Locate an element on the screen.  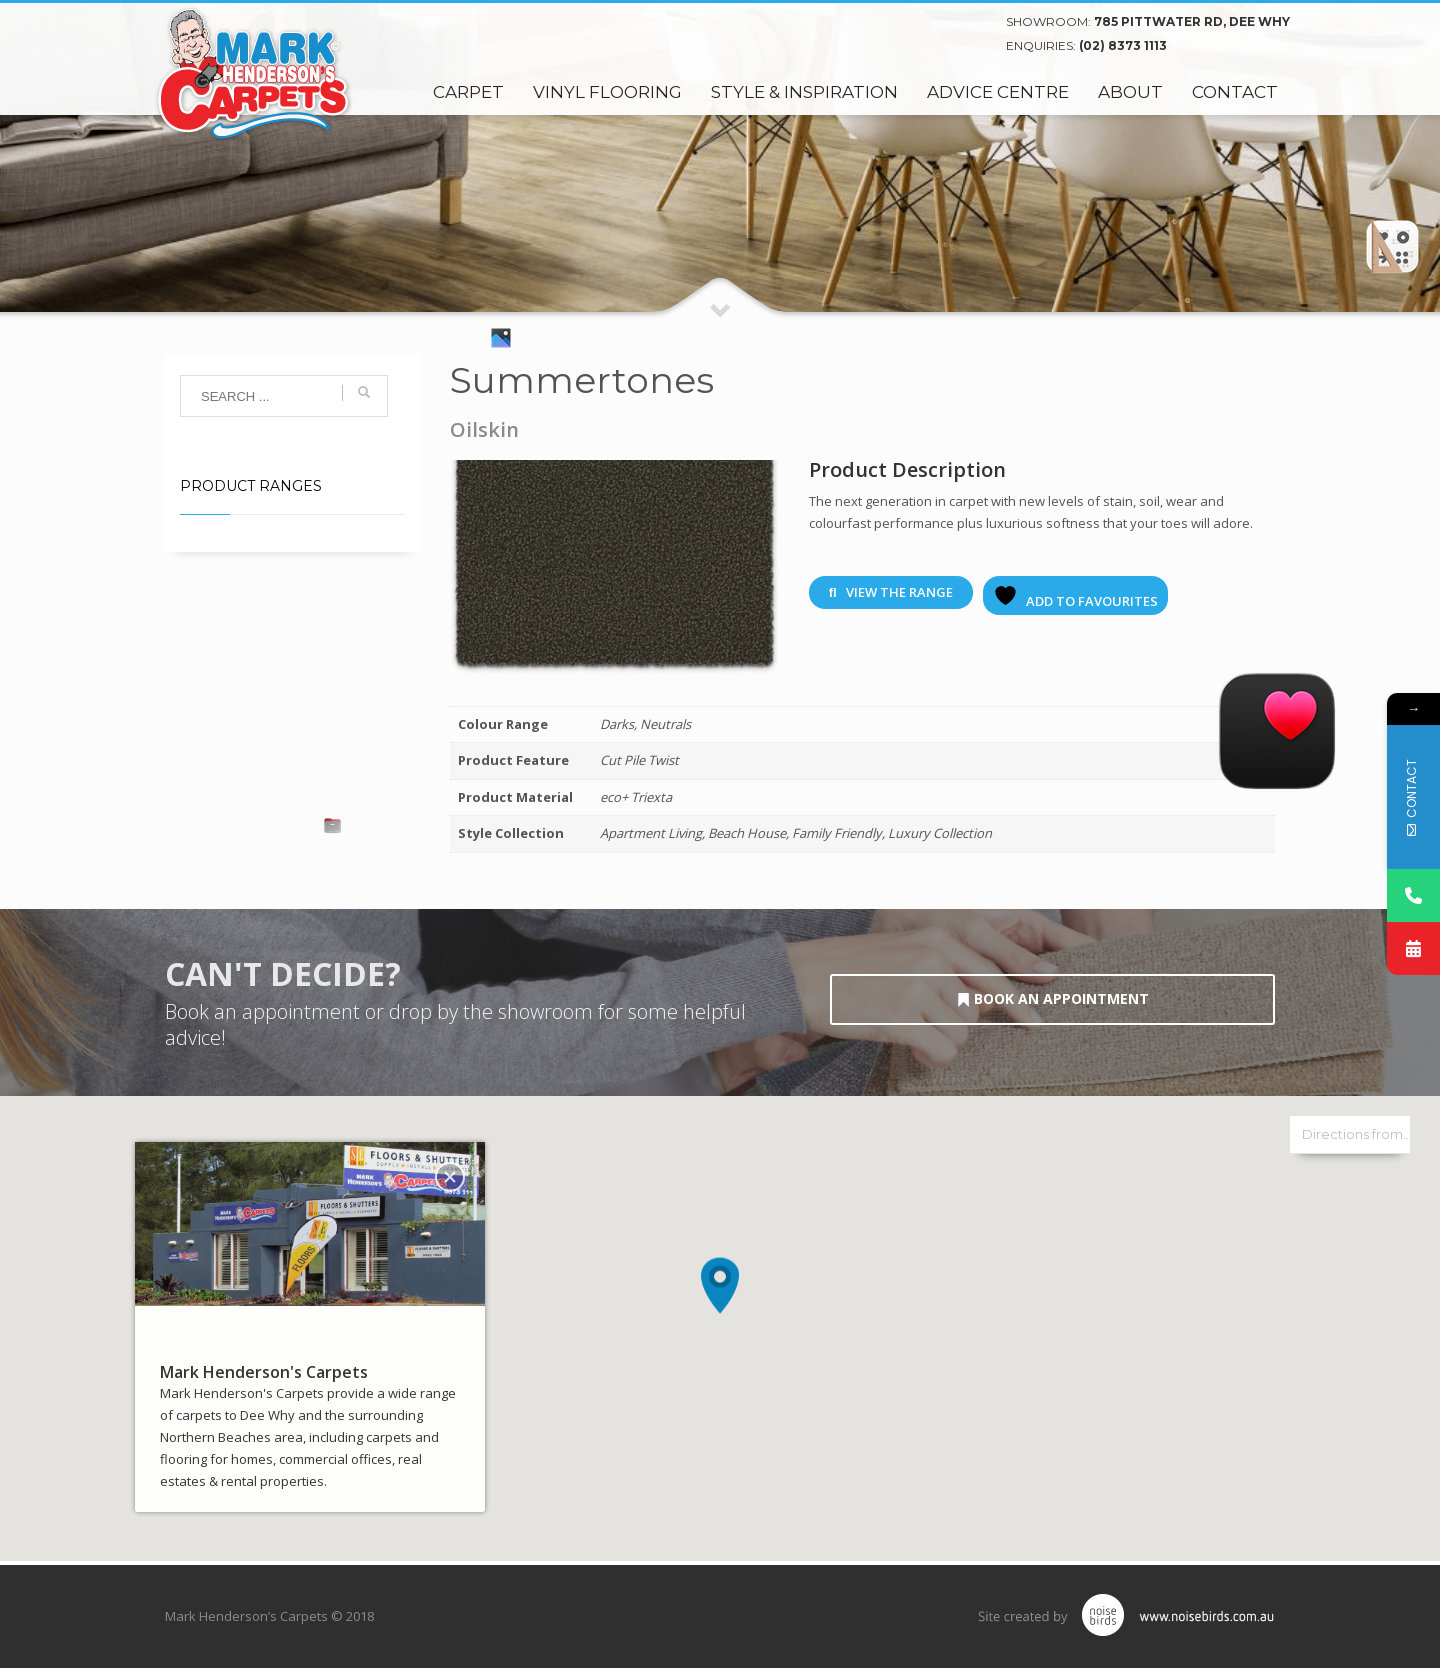
open the health app is located at coordinates (1277, 731).